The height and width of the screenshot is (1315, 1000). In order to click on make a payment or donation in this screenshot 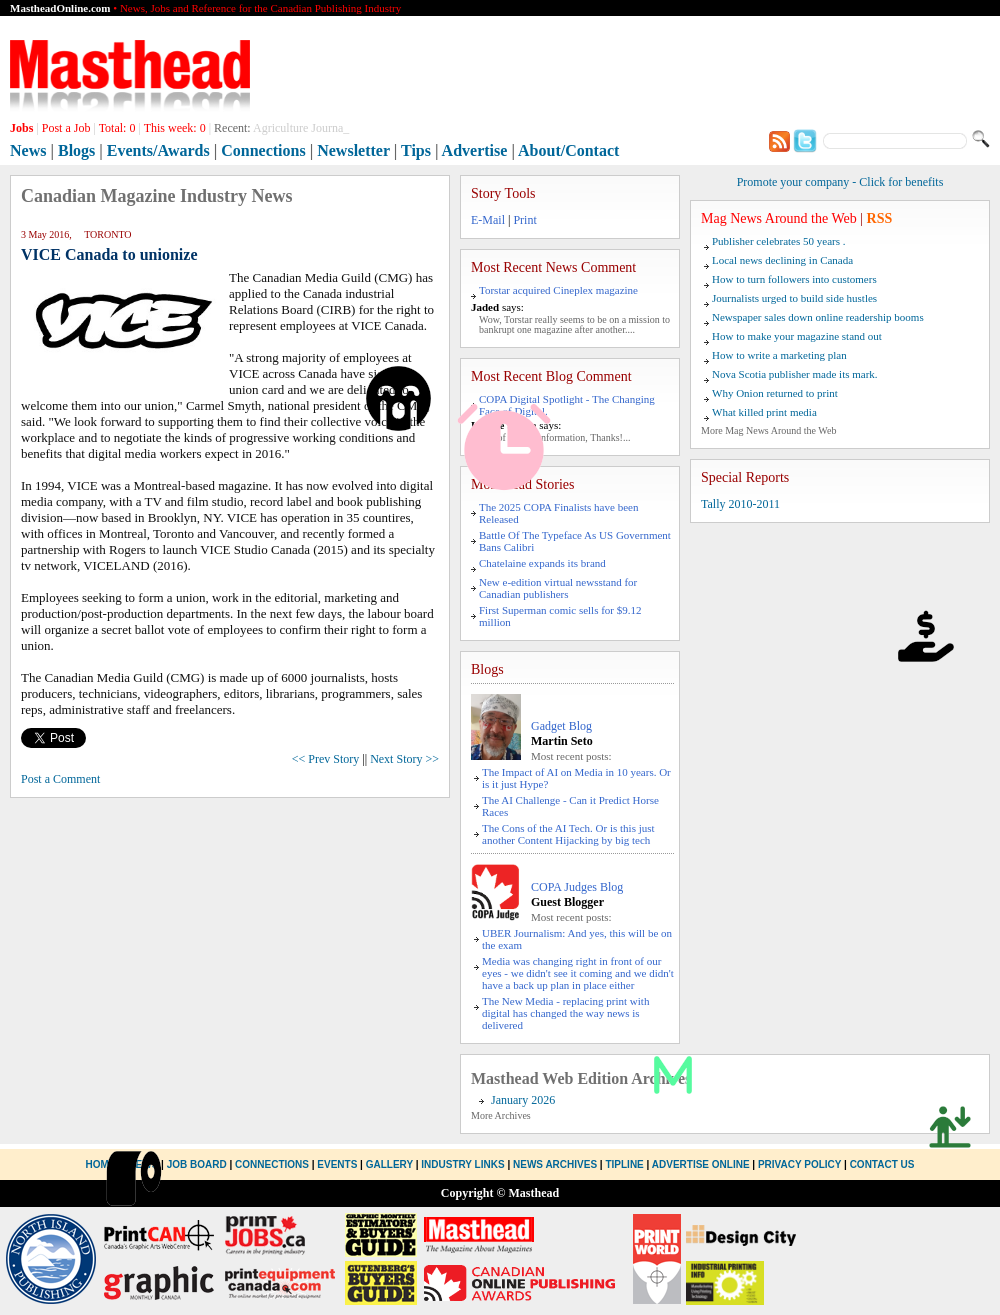, I will do `click(926, 637)`.